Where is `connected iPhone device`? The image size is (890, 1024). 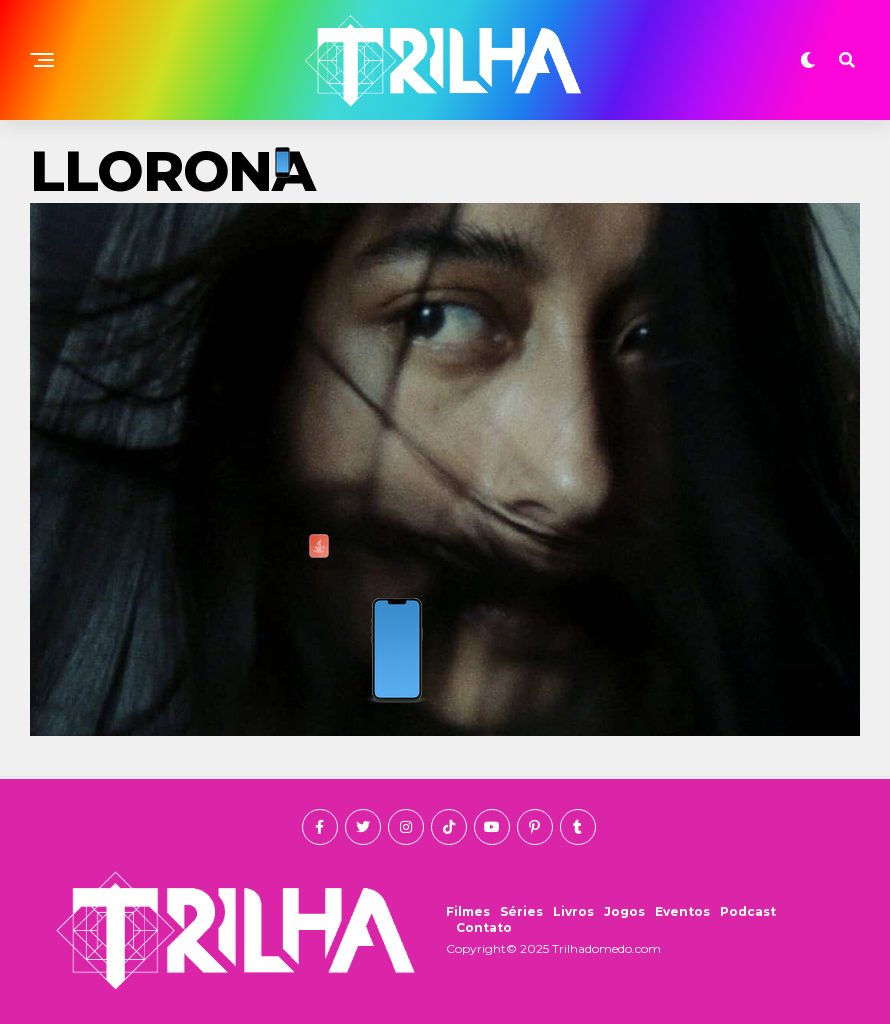
connected iPhone device is located at coordinates (282, 162).